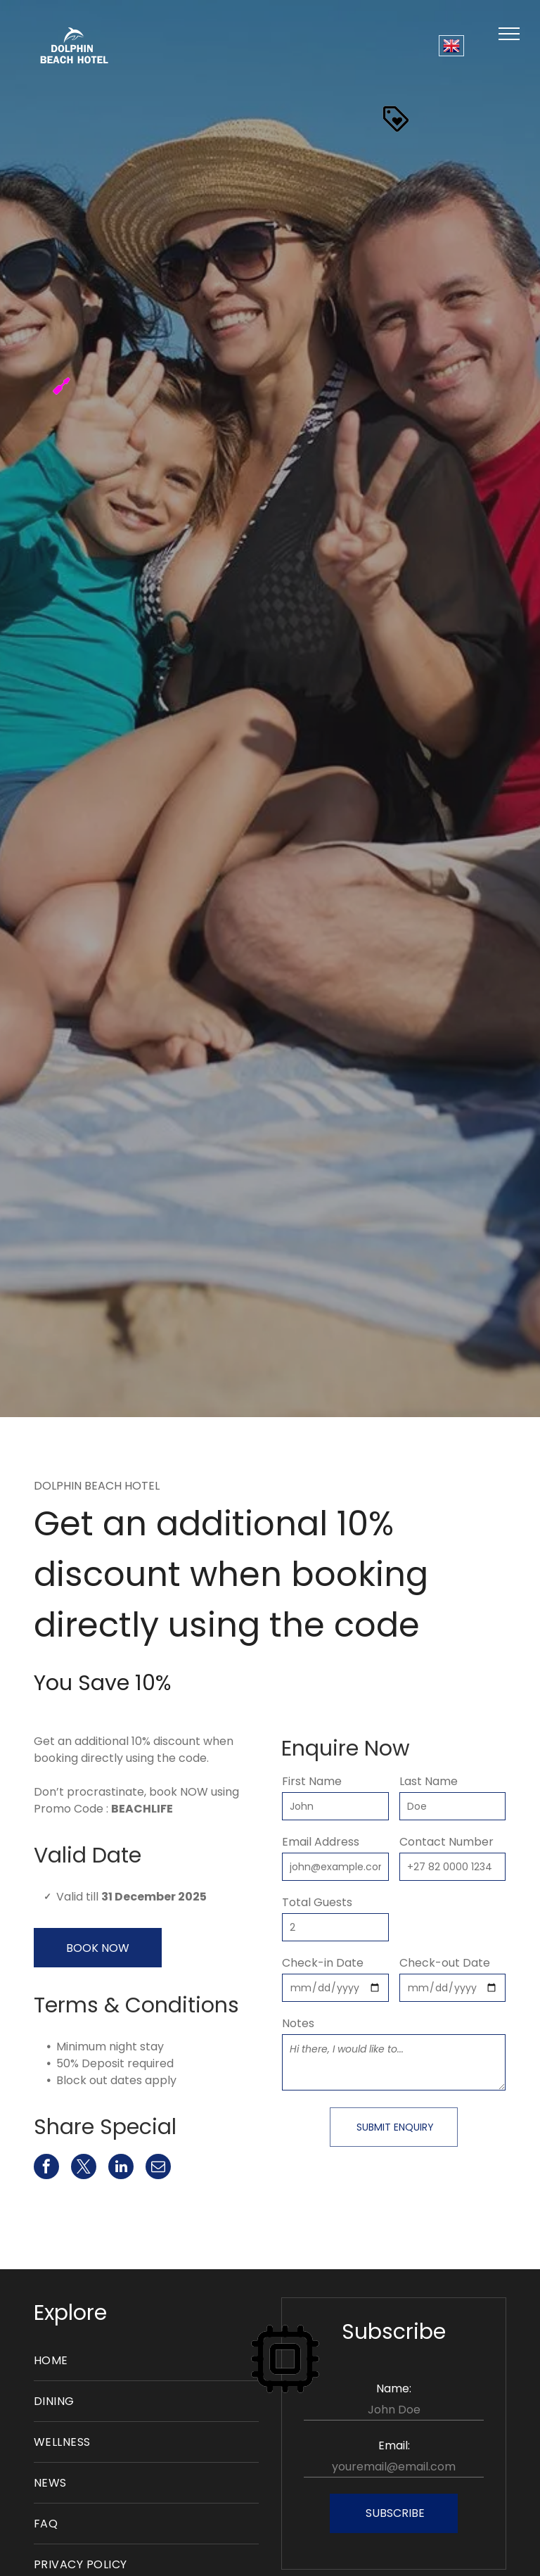 The height and width of the screenshot is (2576, 540). What do you see at coordinates (285, 2359) in the screenshot?
I see `view system performance and processor information` at bounding box center [285, 2359].